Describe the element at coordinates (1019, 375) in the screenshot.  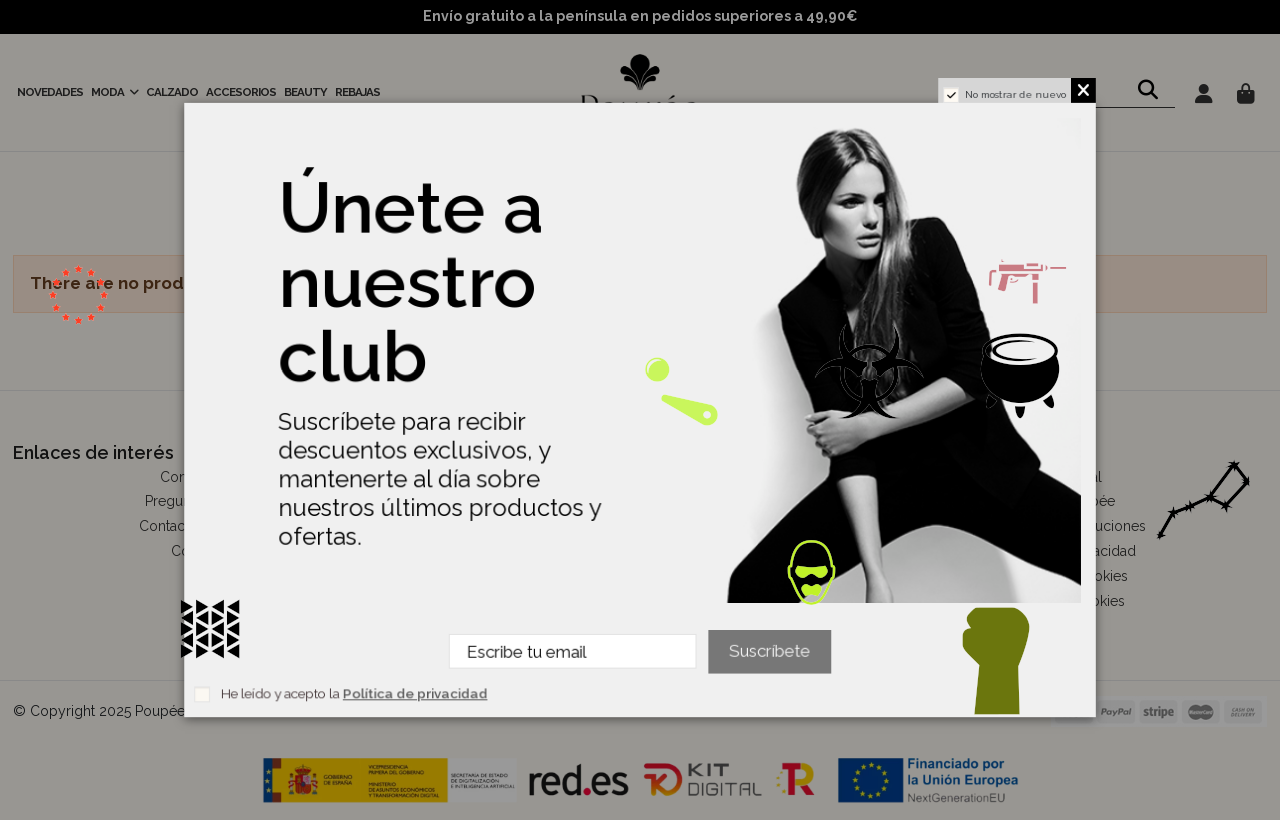
I see `access crafting or potion brewing features` at that location.